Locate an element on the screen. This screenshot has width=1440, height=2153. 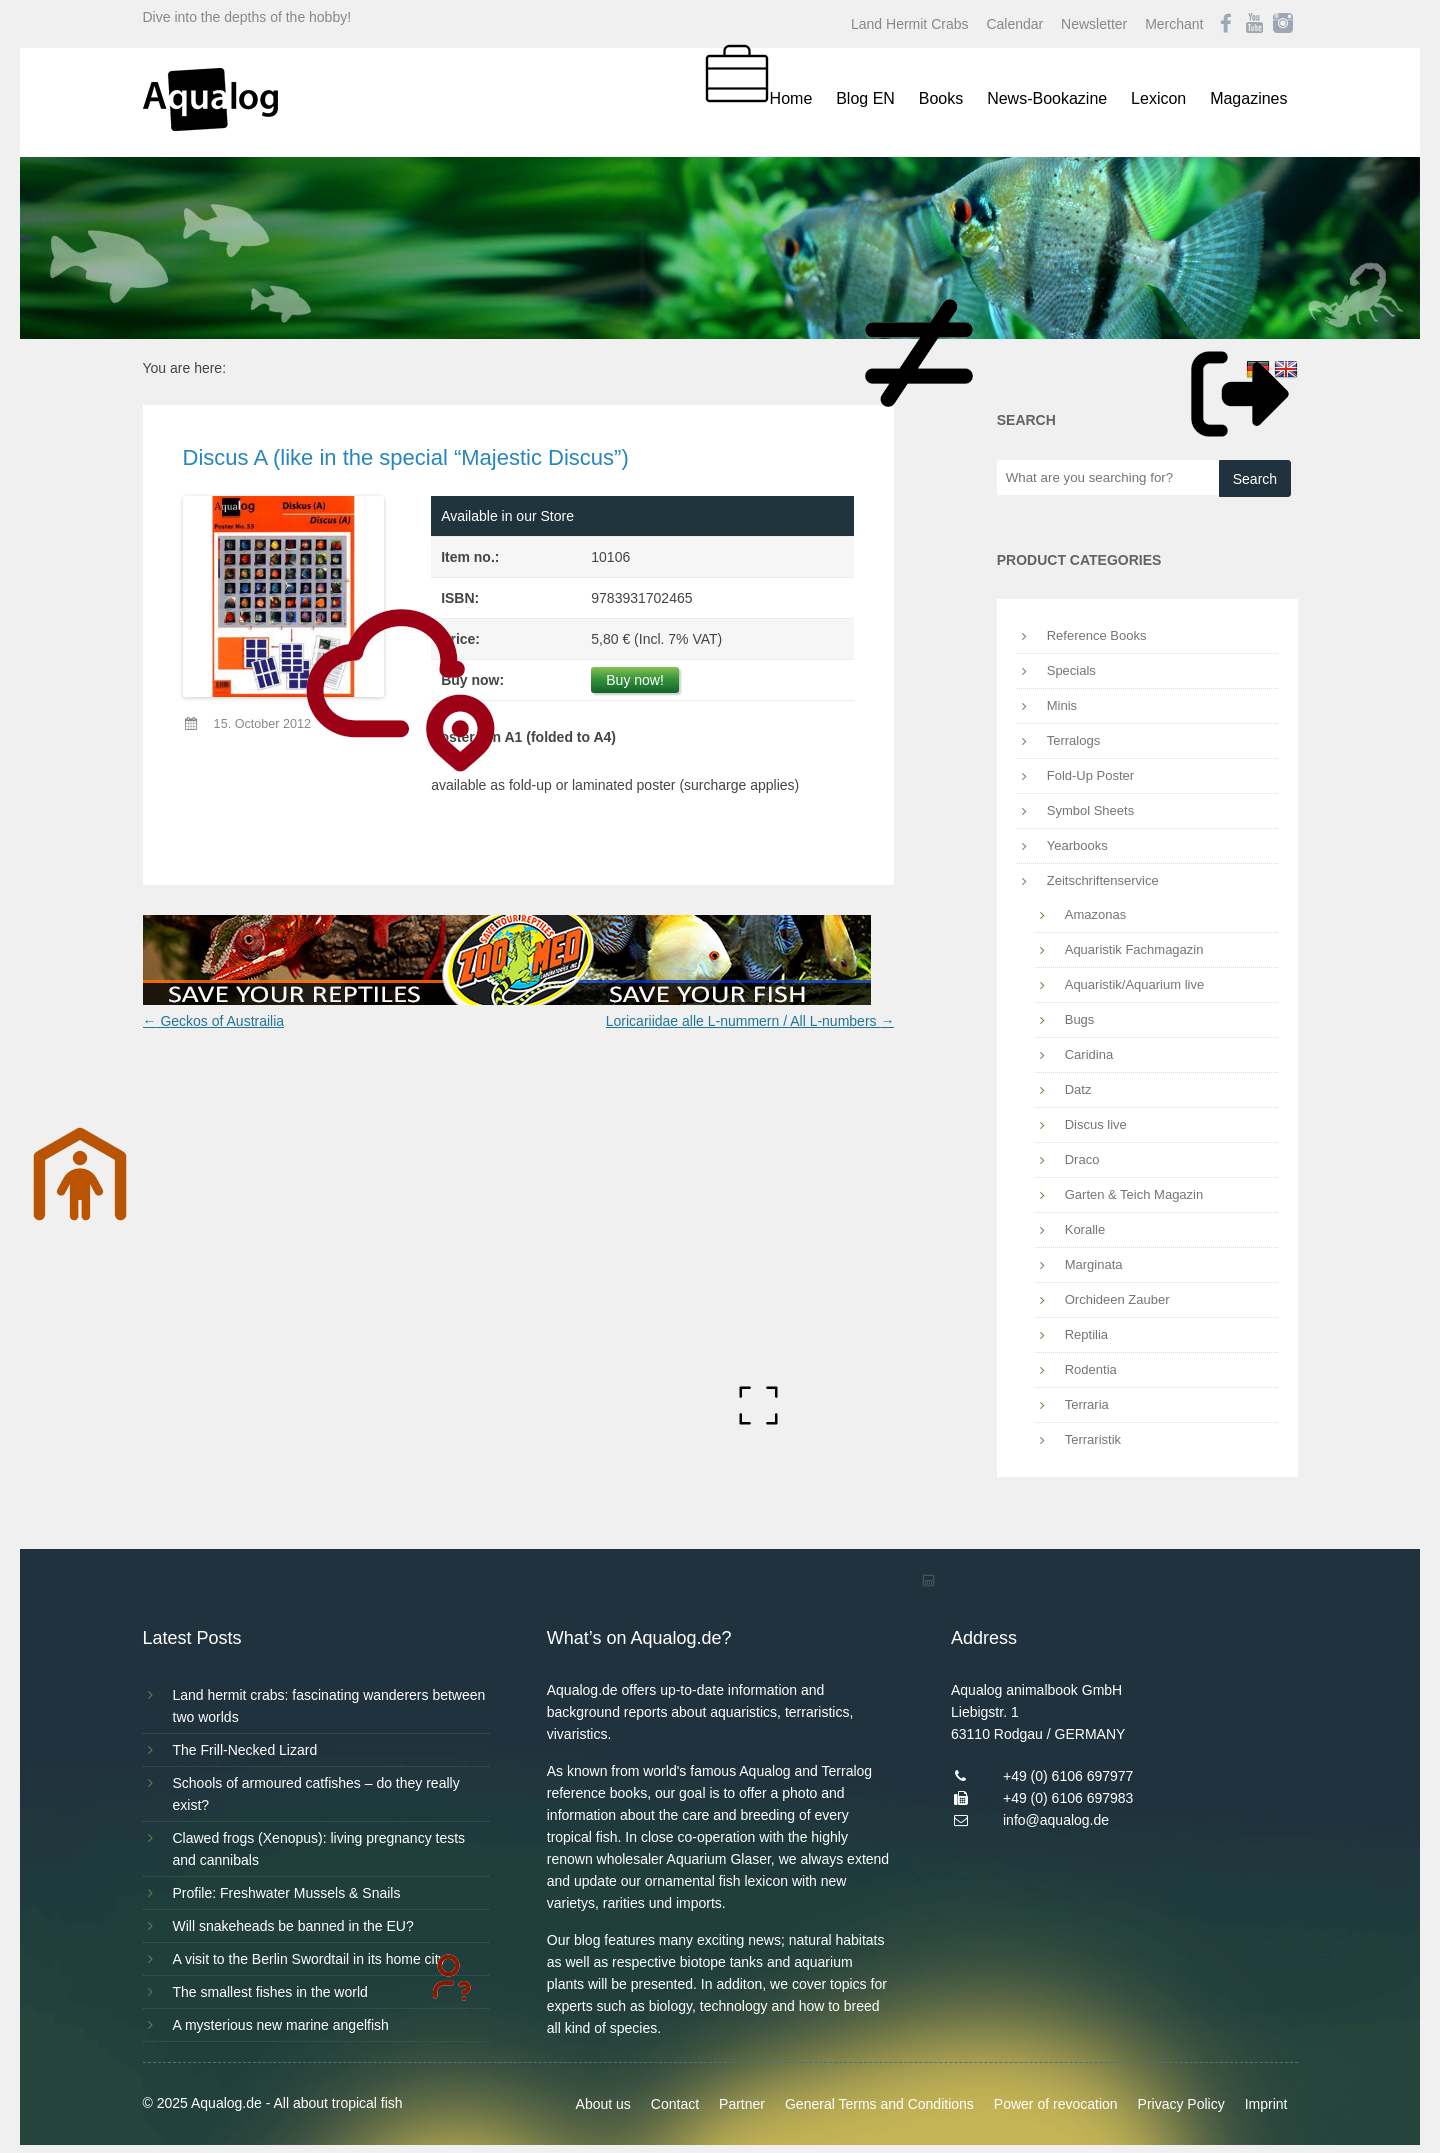
find shelter or emergency housing is located at coordinates (80, 1174).